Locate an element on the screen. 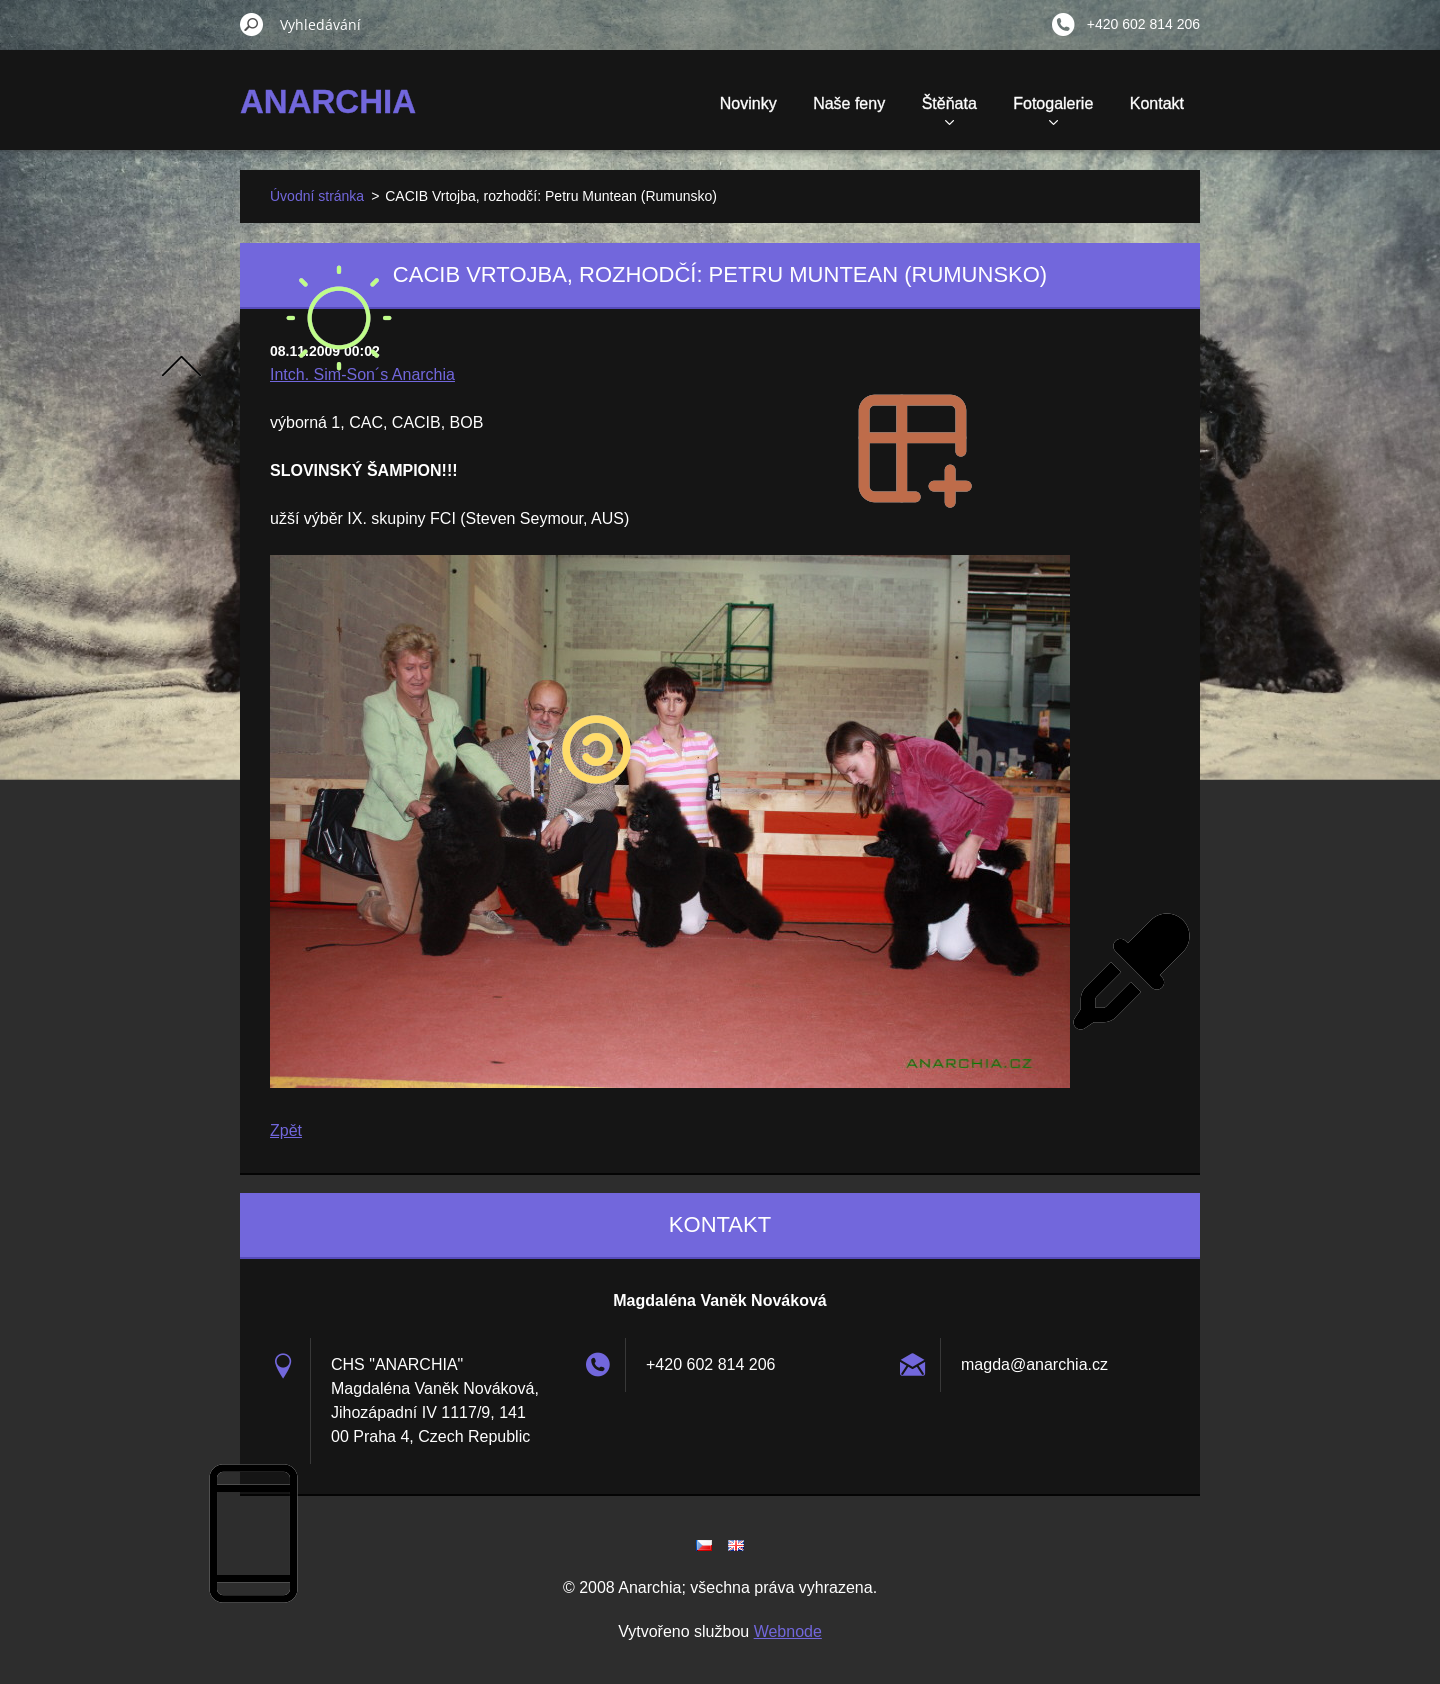 This screenshot has height=1684, width=1440. reduce screen brightness is located at coordinates (339, 318).